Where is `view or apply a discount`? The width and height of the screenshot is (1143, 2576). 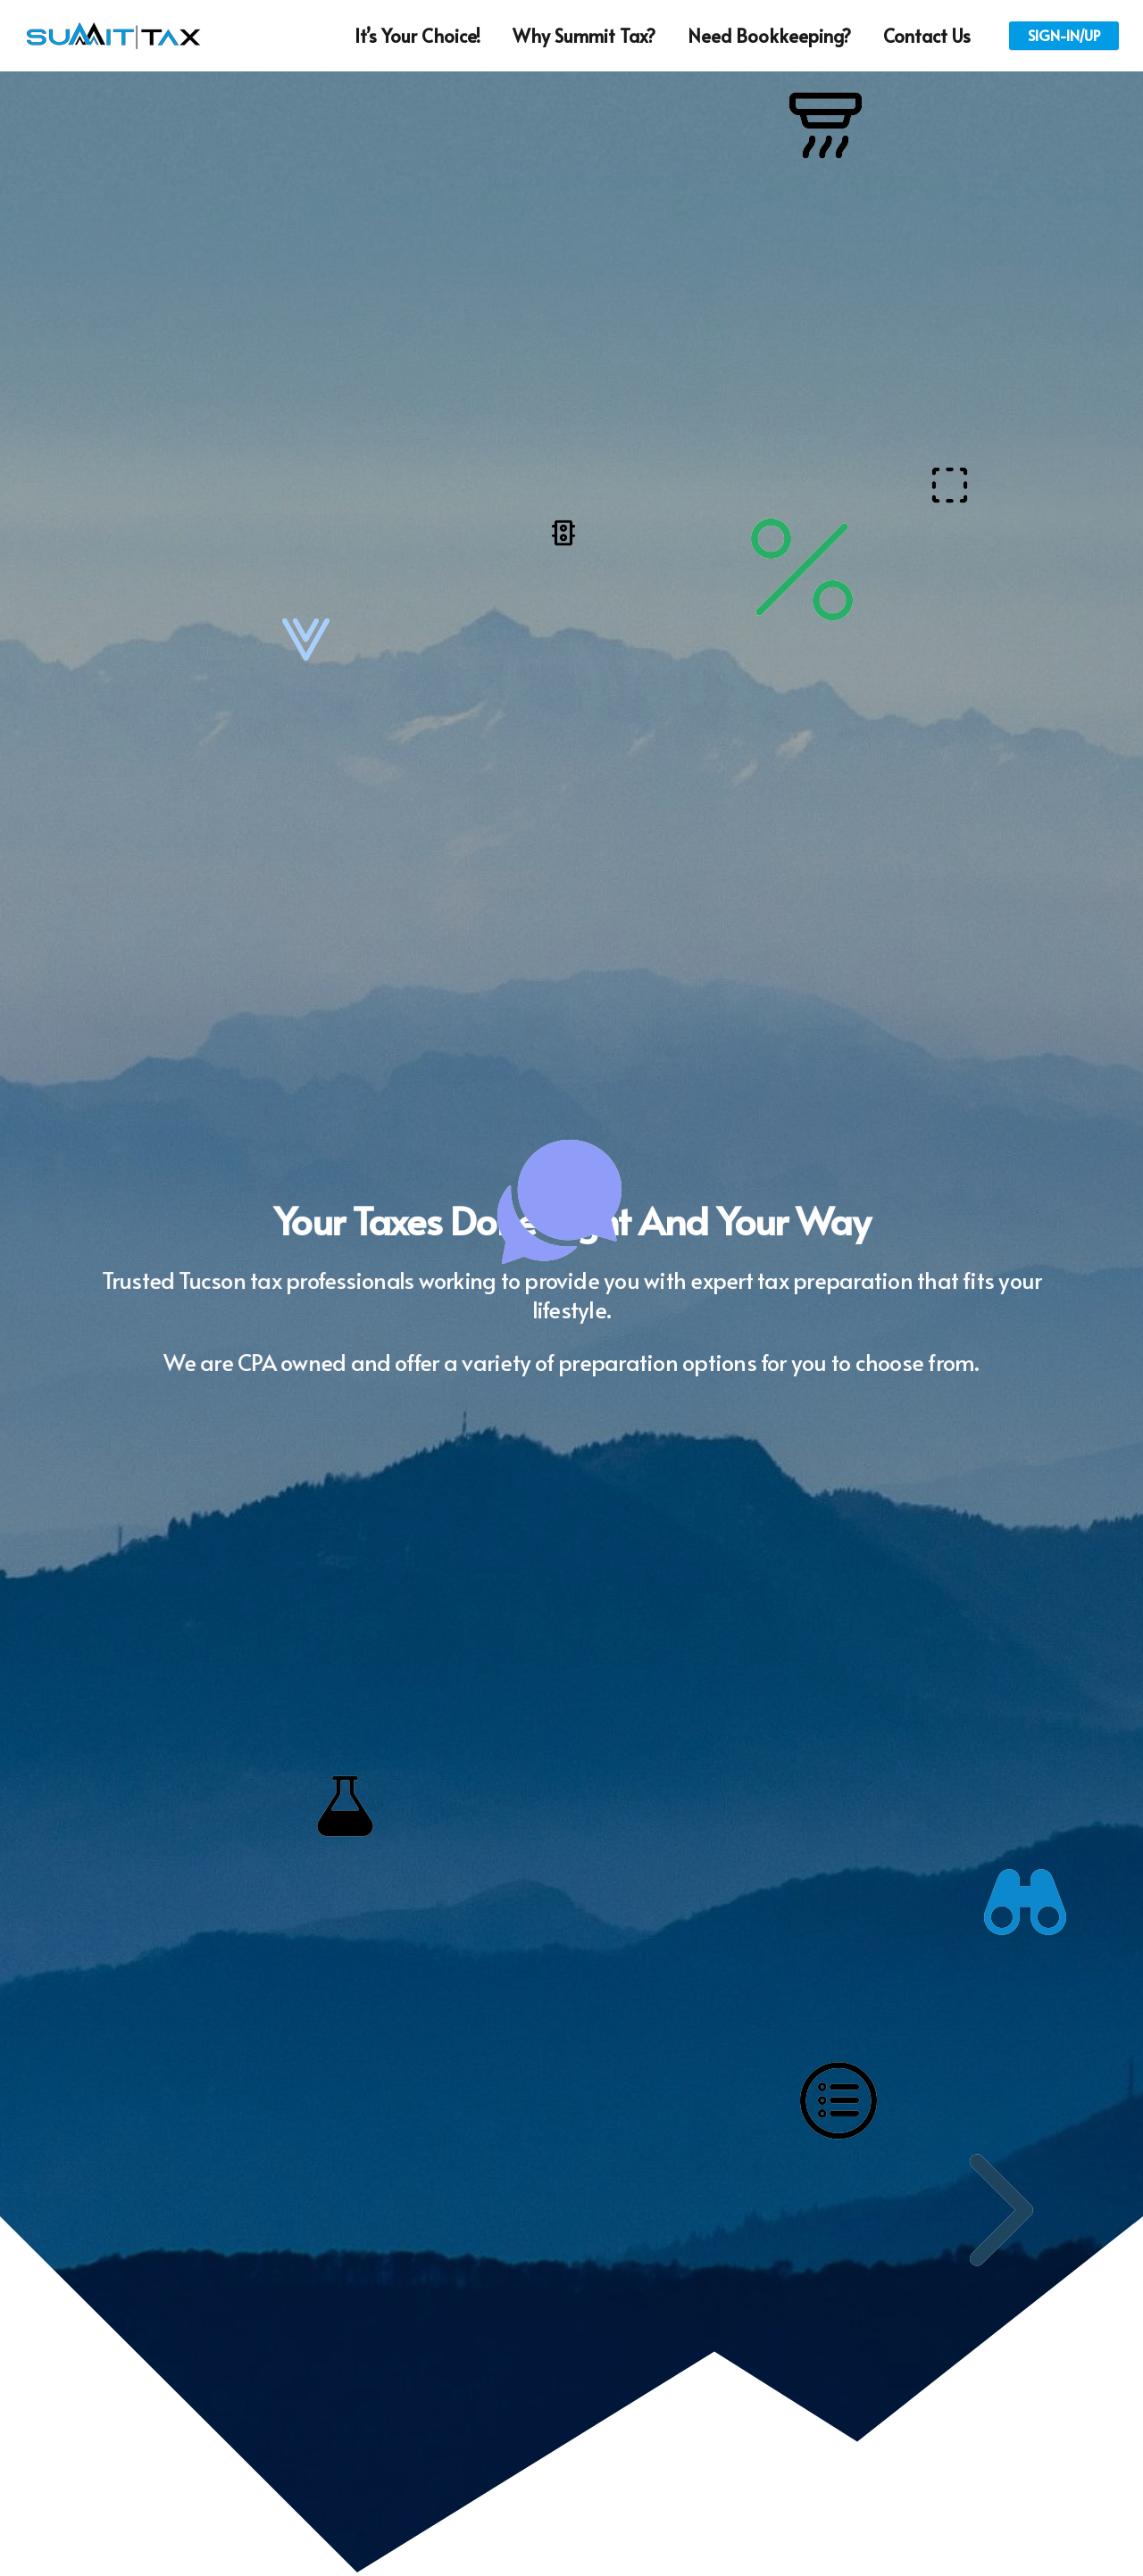
view or apply a discount is located at coordinates (802, 569).